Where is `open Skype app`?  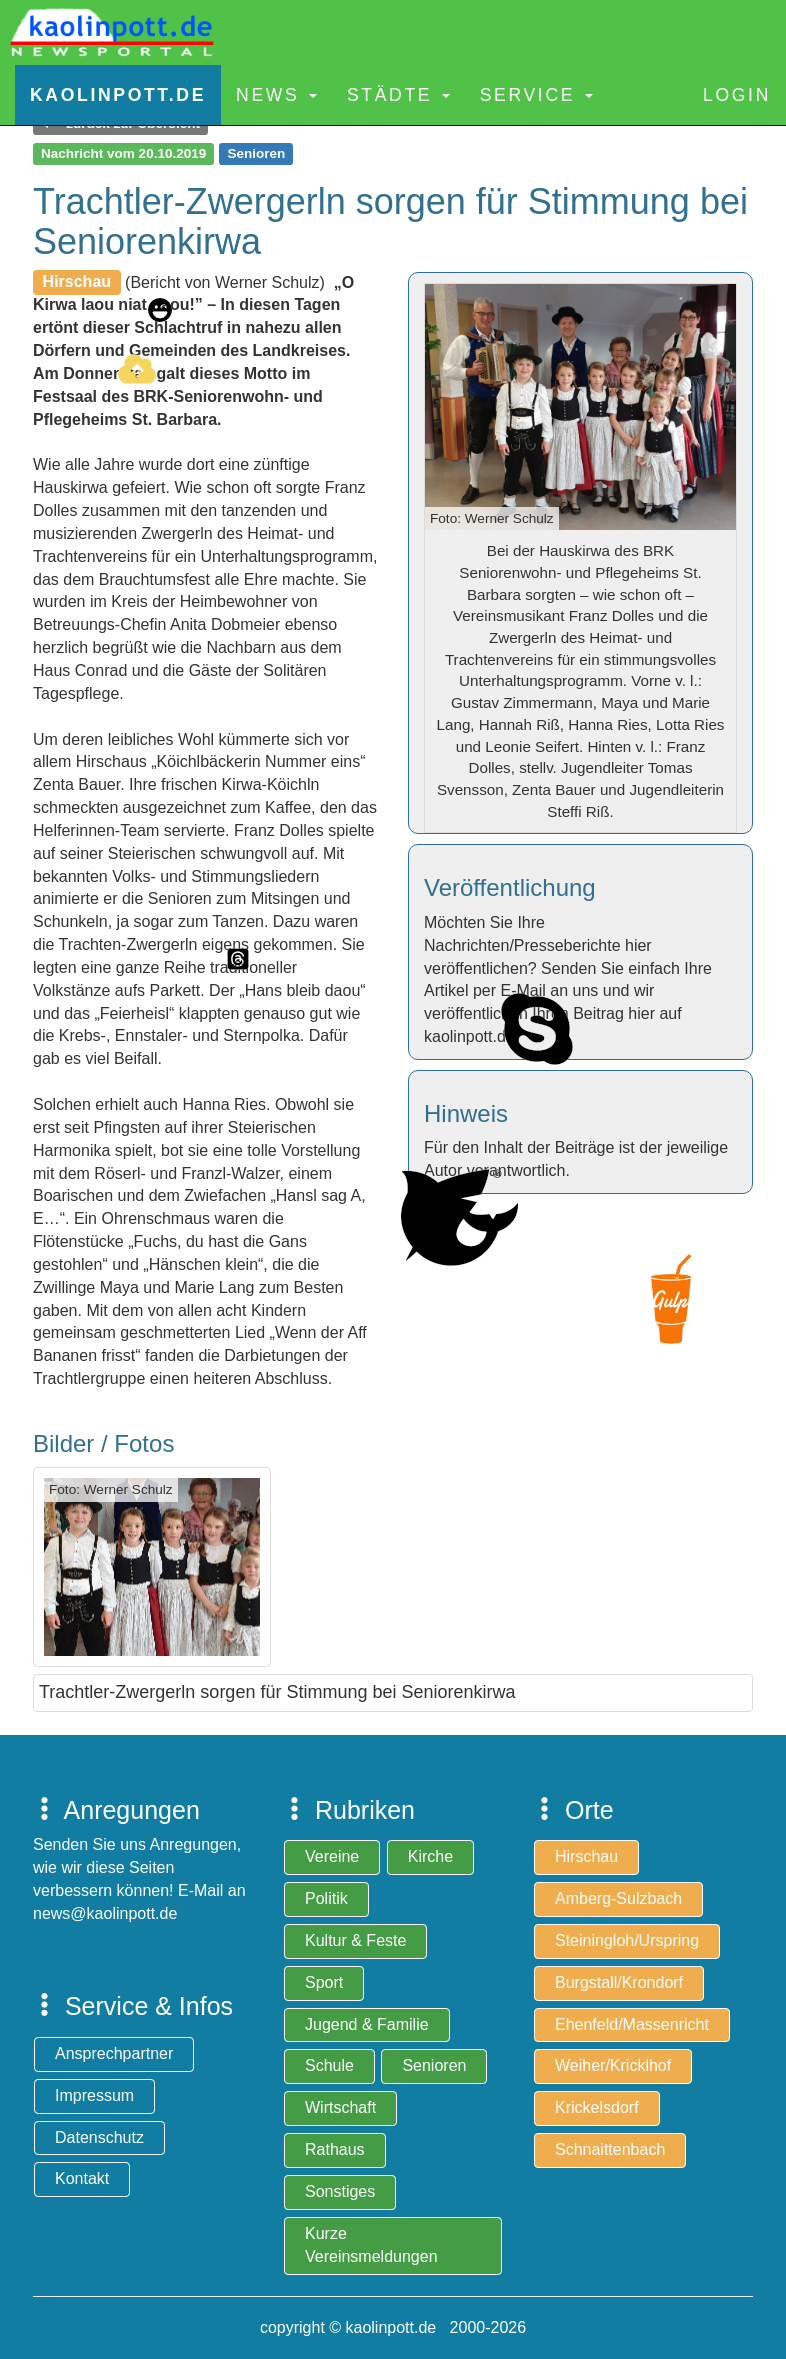
open Skype app is located at coordinates (537, 1029).